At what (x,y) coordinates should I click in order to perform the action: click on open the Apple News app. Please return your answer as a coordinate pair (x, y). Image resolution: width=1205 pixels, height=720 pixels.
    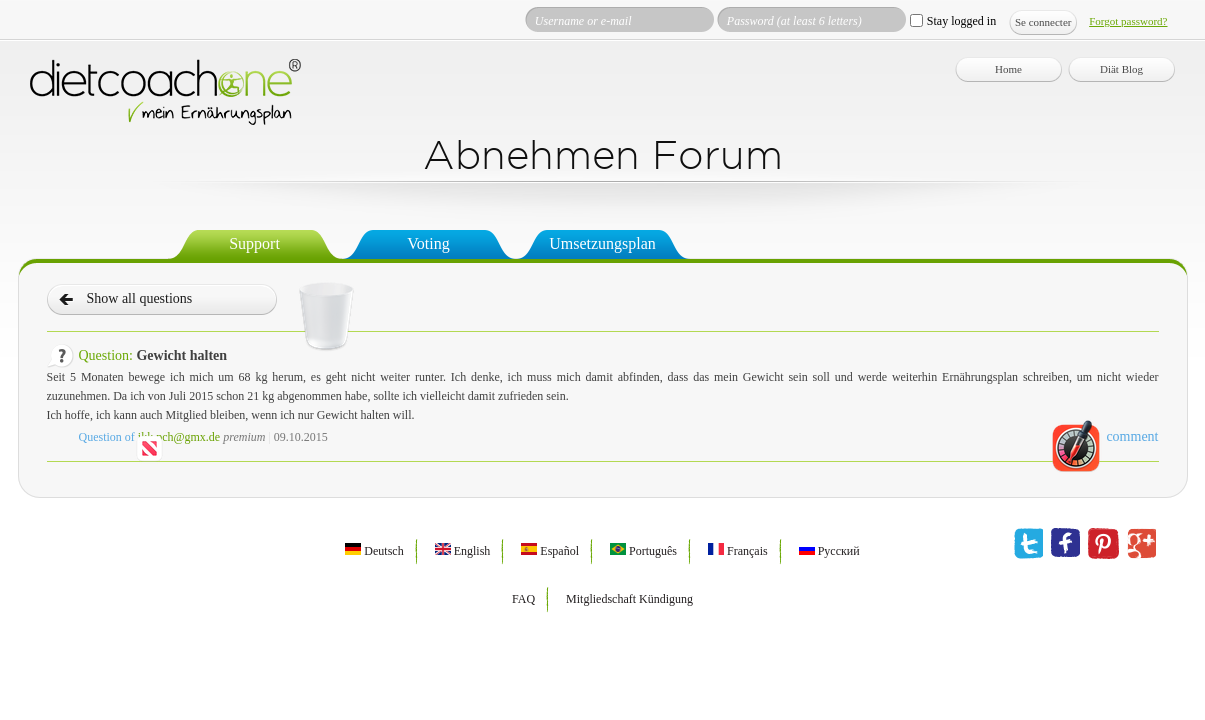
    Looking at the image, I should click on (149, 448).